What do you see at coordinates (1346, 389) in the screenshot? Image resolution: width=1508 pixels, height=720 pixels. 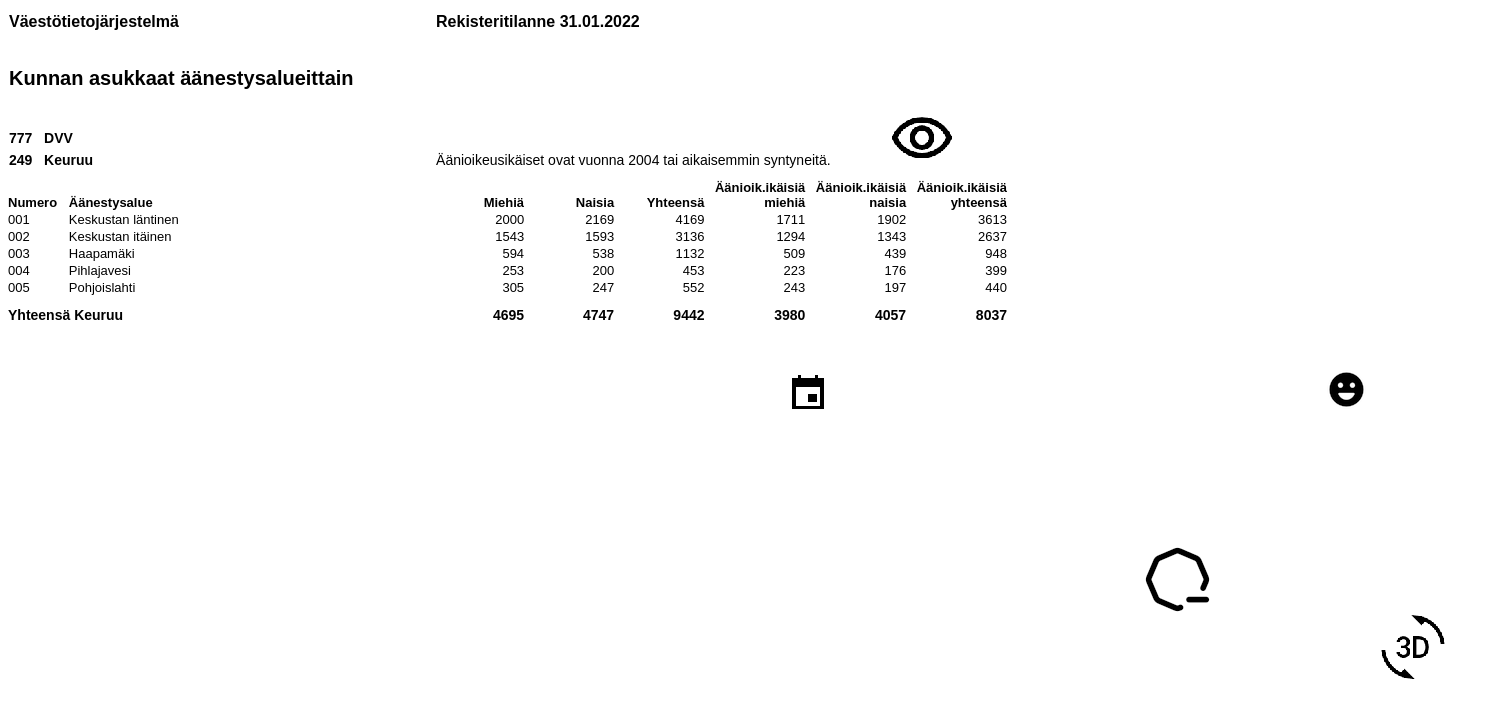 I see `add an emoji or emoticon to your message` at bounding box center [1346, 389].